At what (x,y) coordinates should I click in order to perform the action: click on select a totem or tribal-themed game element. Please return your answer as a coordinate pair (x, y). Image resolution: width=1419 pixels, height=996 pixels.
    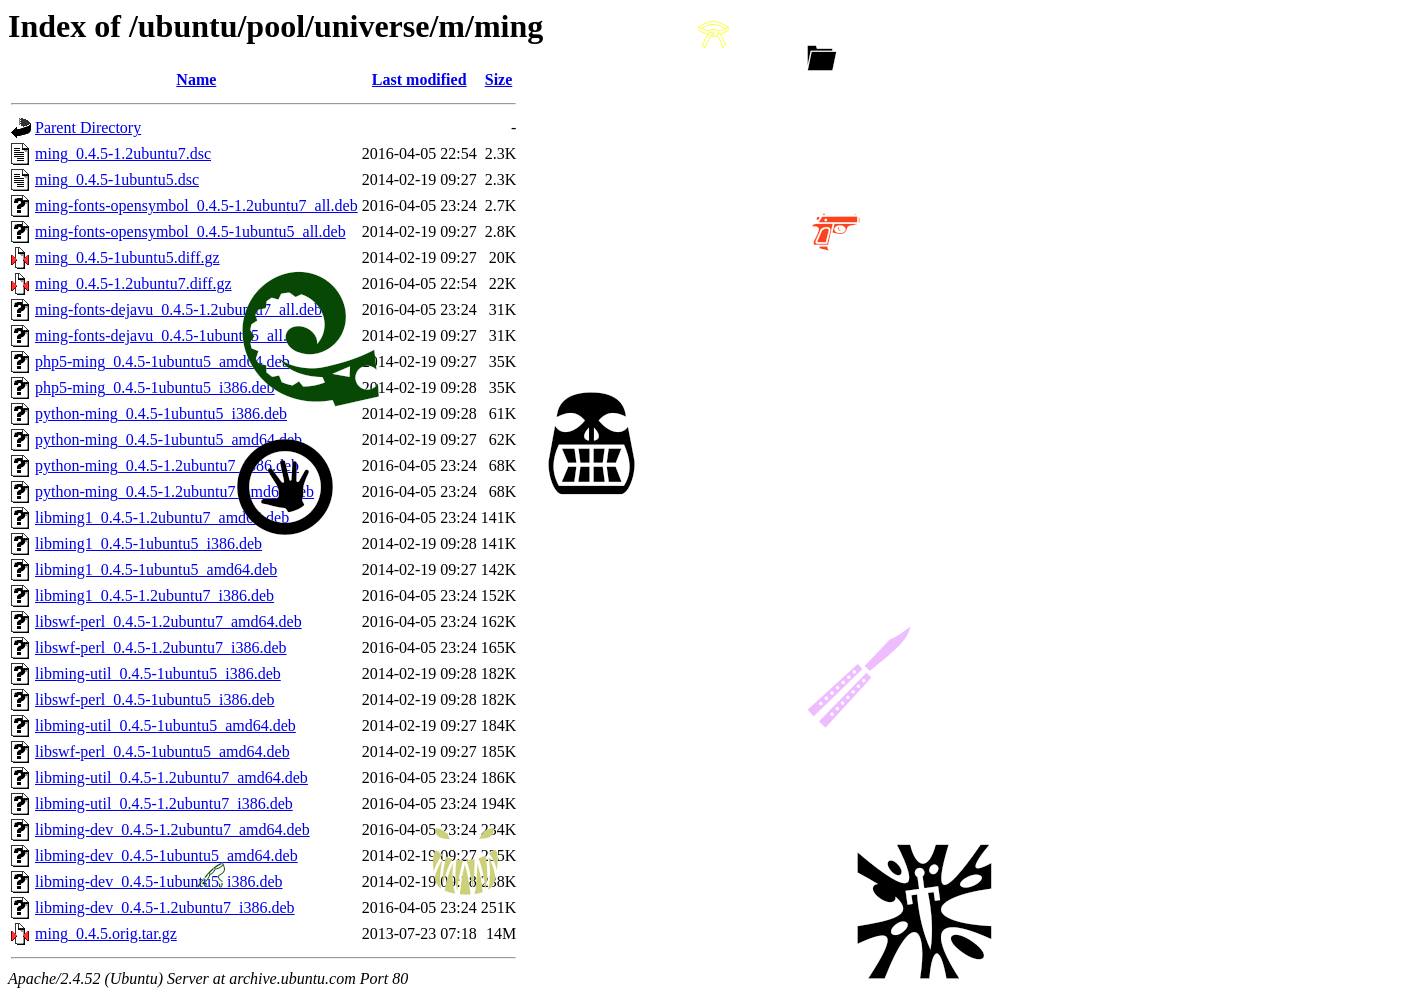
    Looking at the image, I should click on (592, 443).